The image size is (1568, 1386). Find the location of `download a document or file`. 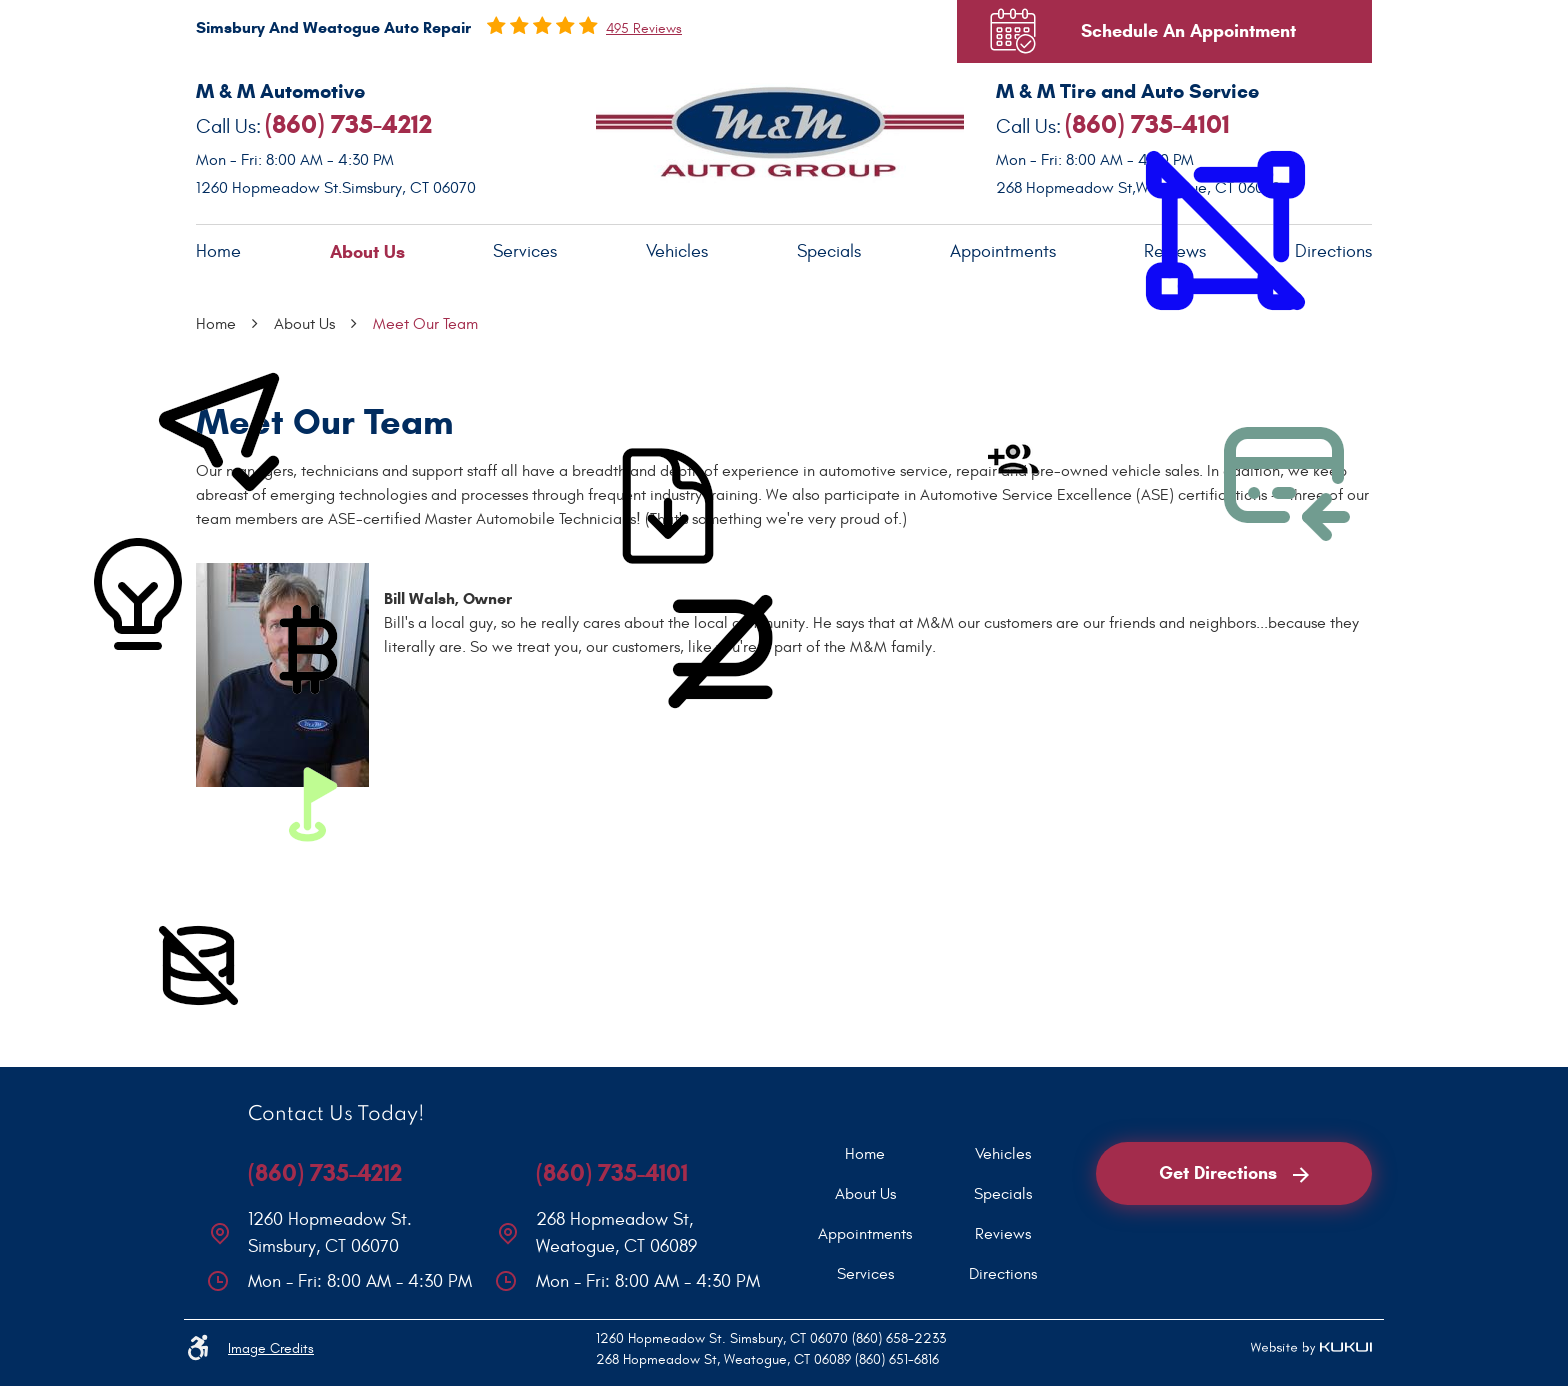

download a document or file is located at coordinates (668, 506).